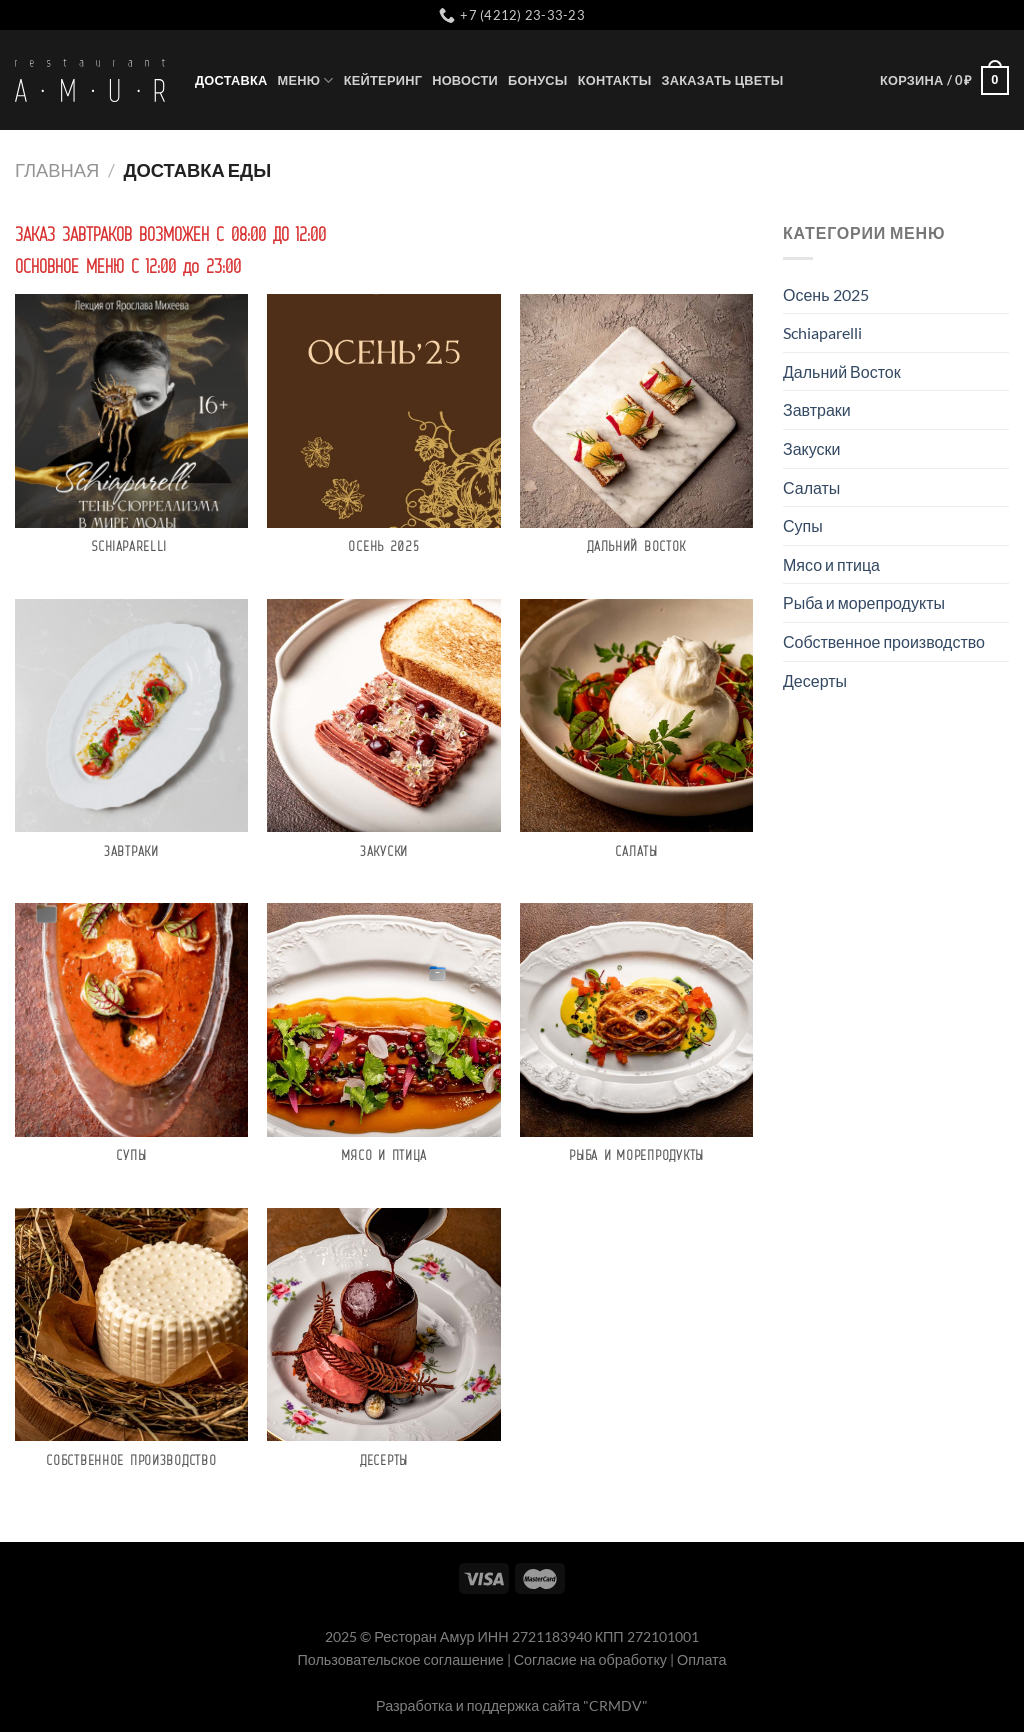 The image size is (1024, 1732). What do you see at coordinates (46, 913) in the screenshot?
I see `open folder to view contents` at bounding box center [46, 913].